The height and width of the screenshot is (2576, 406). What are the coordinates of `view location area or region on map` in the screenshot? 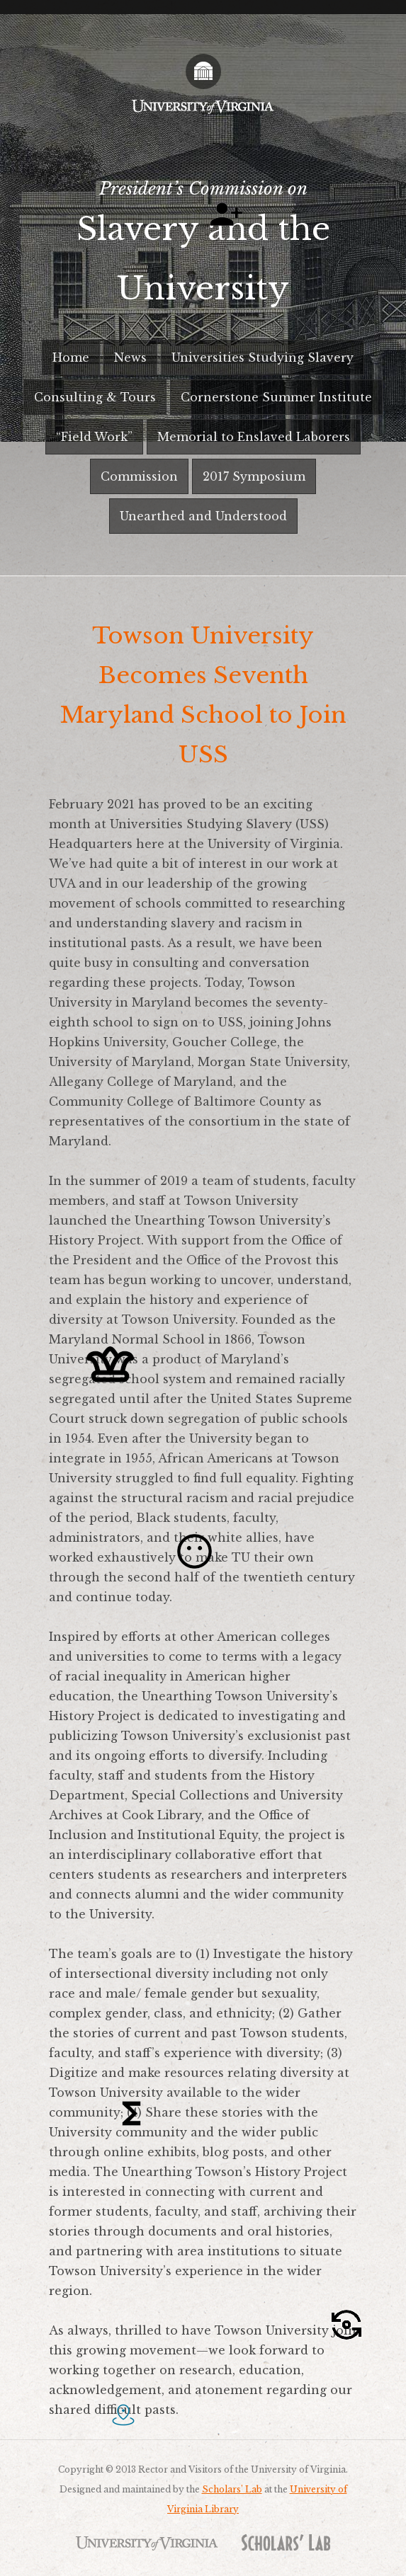 It's located at (123, 2415).